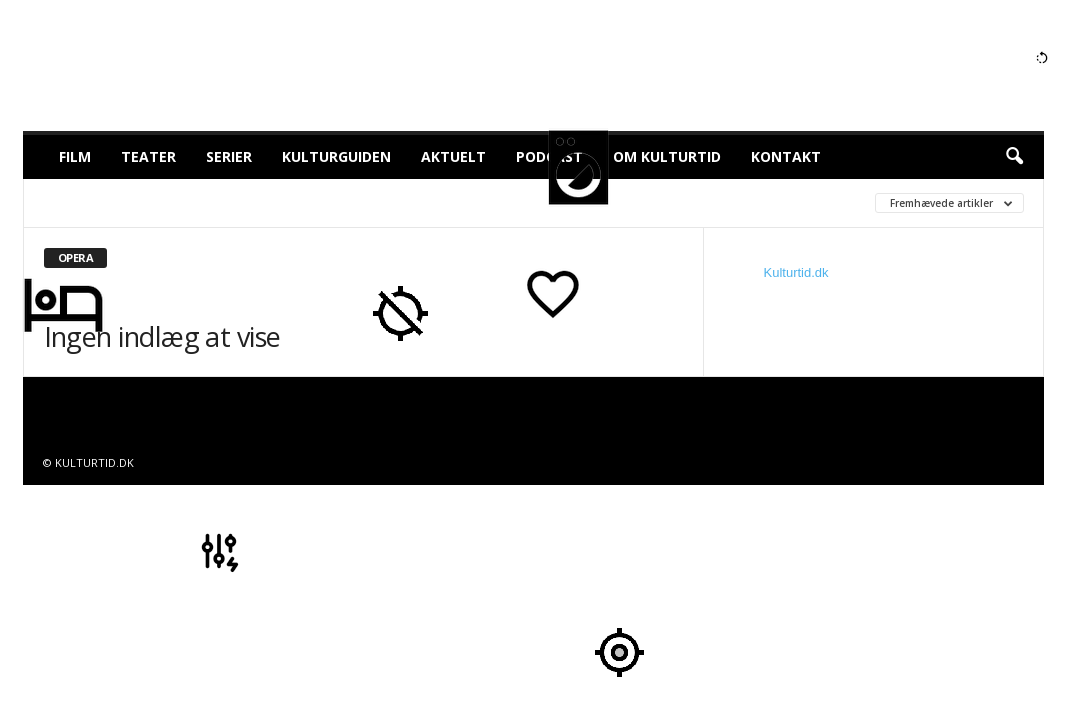 Image resolution: width=1066 pixels, height=720 pixels. I want to click on add item to favorites, so click(553, 294).